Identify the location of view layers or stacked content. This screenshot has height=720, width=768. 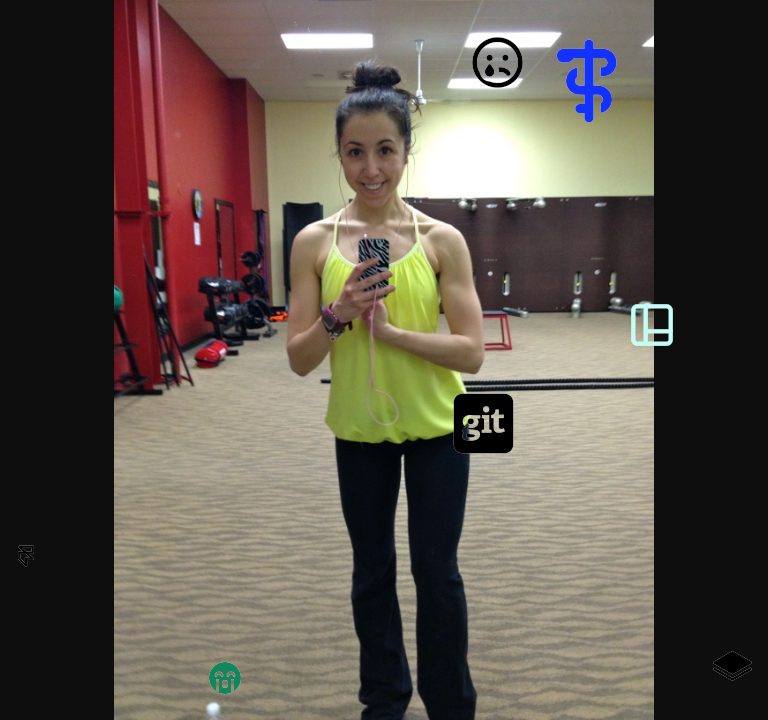
(732, 666).